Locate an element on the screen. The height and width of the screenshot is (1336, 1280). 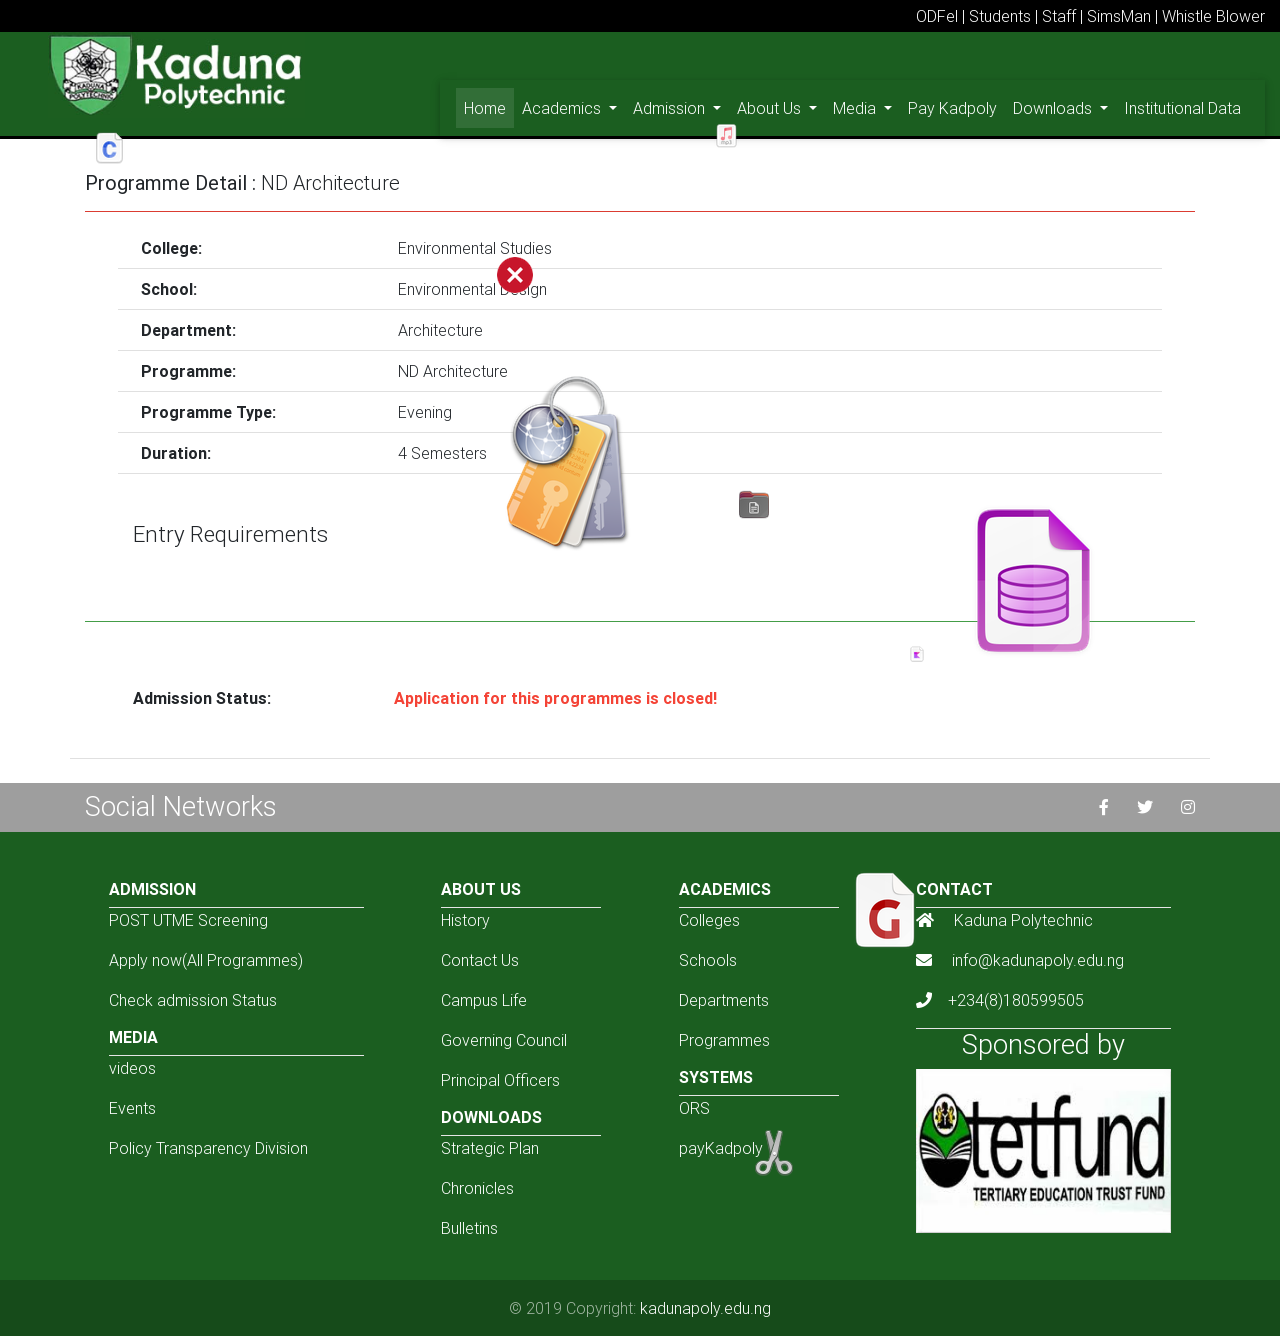
cut selected content to clipboard is located at coordinates (774, 1153).